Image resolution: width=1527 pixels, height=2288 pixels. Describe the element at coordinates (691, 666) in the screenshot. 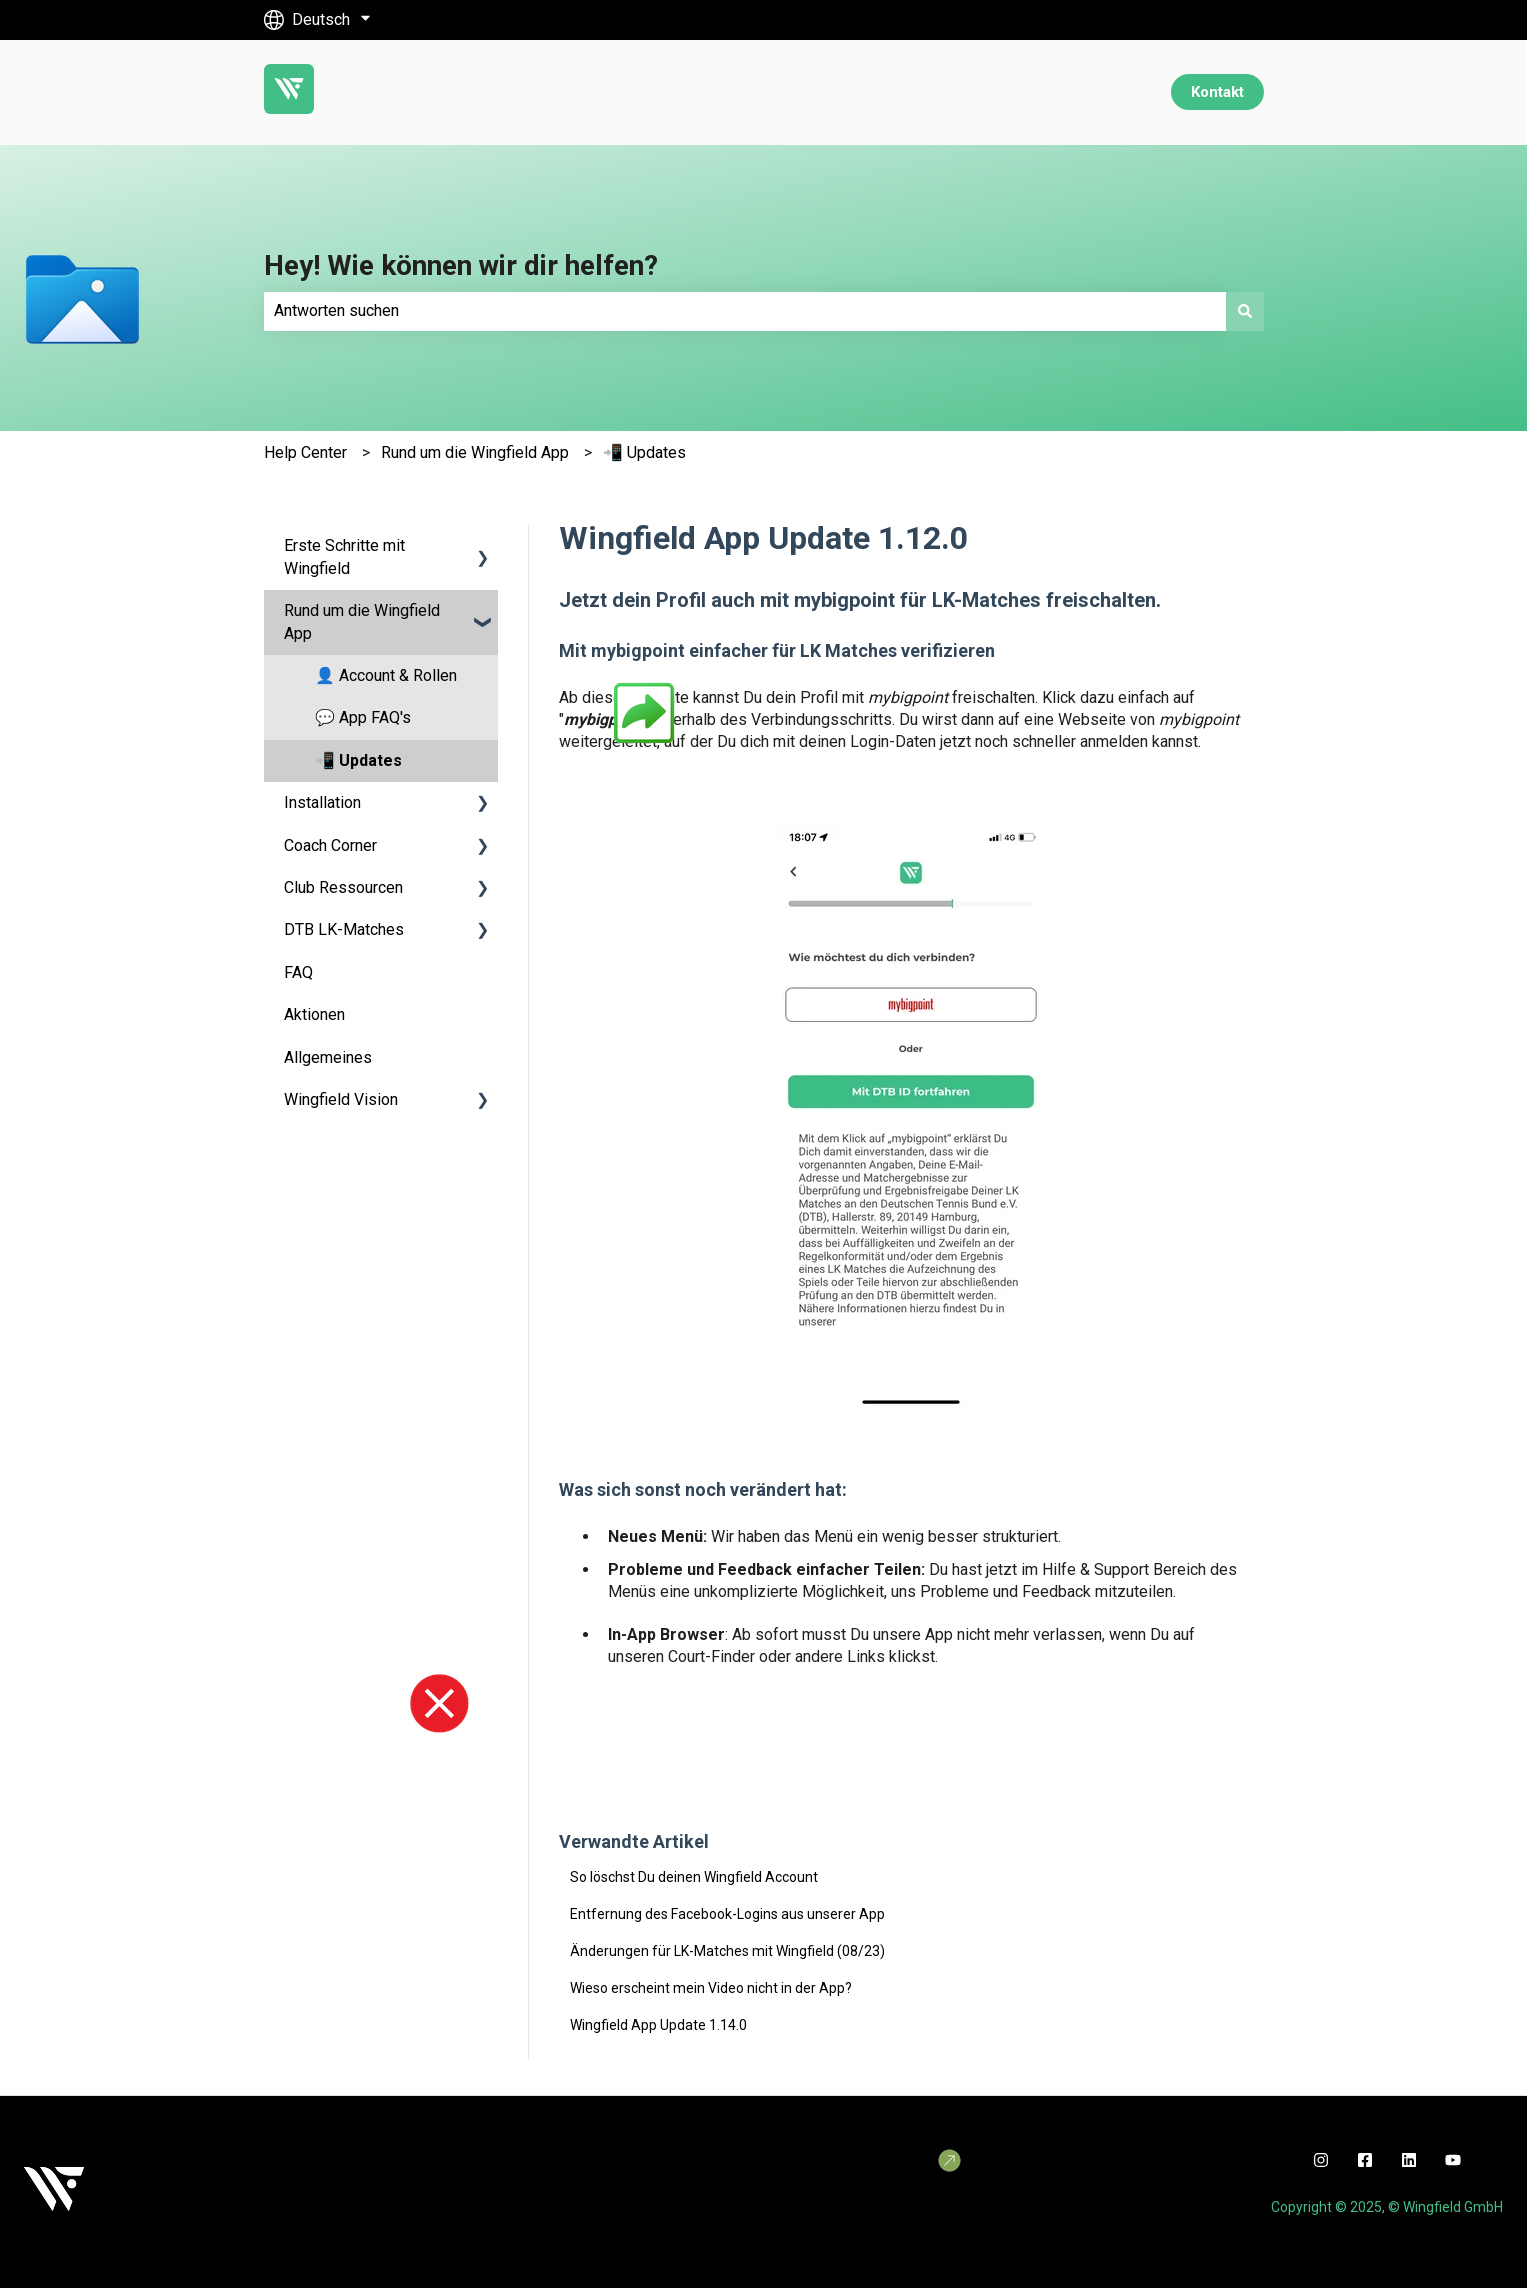

I see `indicates a shared file or folder` at that location.